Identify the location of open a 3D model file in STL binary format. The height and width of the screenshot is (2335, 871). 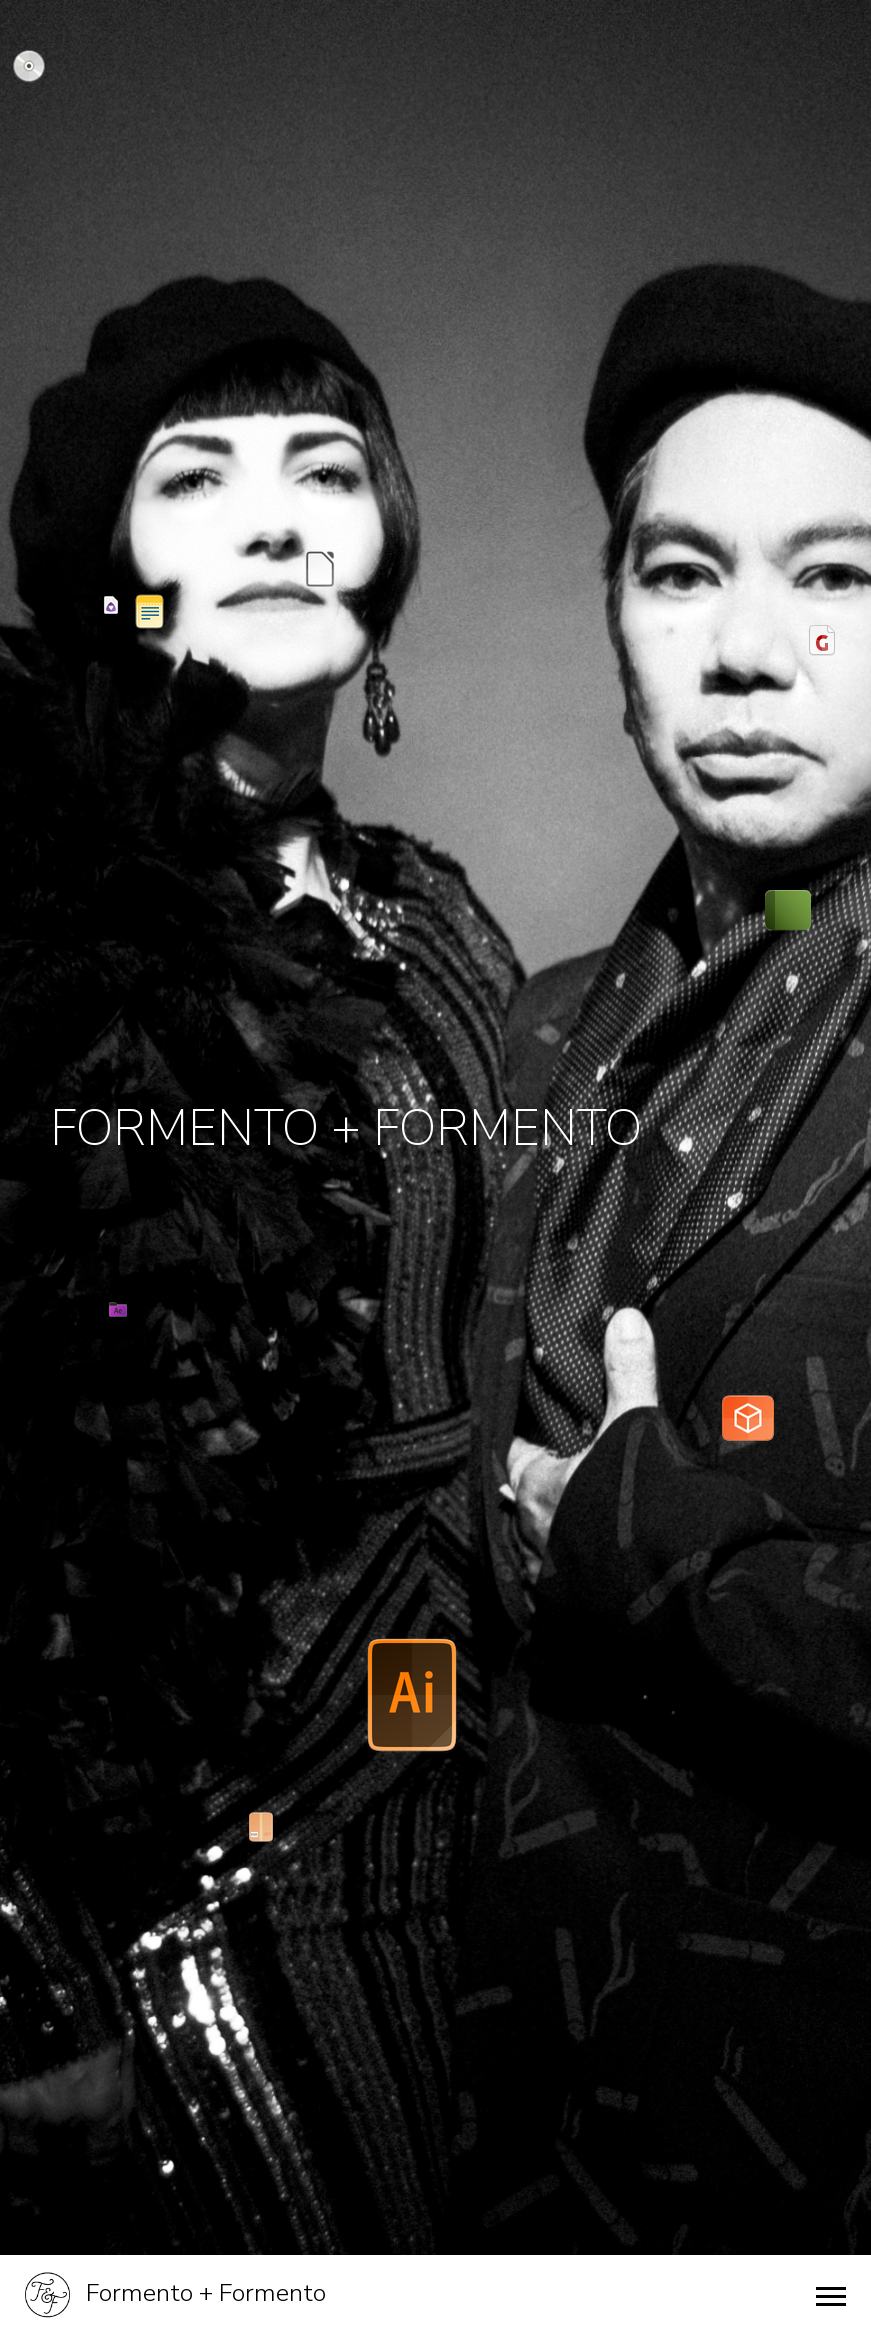
(748, 1417).